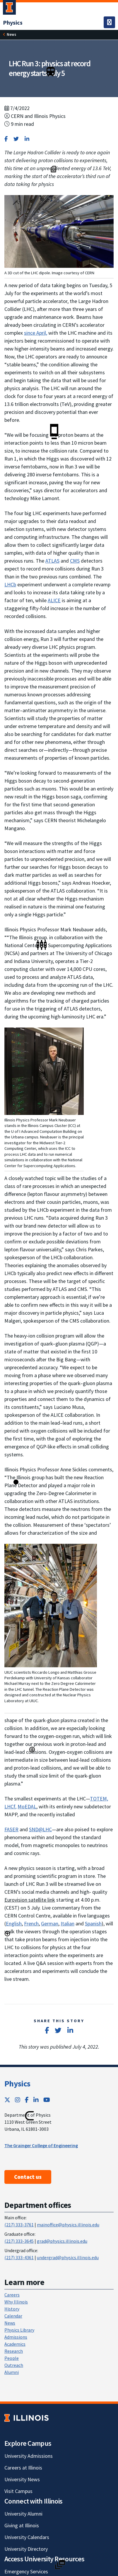 Image resolution: width=118 pixels, height=2576 pixels. Describe the element at coordinates (16, 1482) in the screenshot. I see `select or mark an item as active` at that location.